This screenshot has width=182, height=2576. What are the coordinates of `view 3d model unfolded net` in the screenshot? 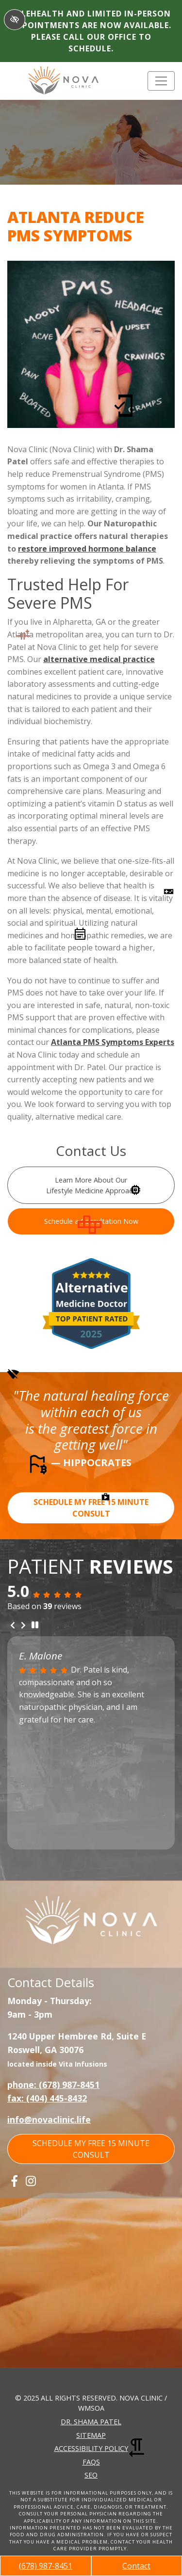 It's located at (89, 1224).